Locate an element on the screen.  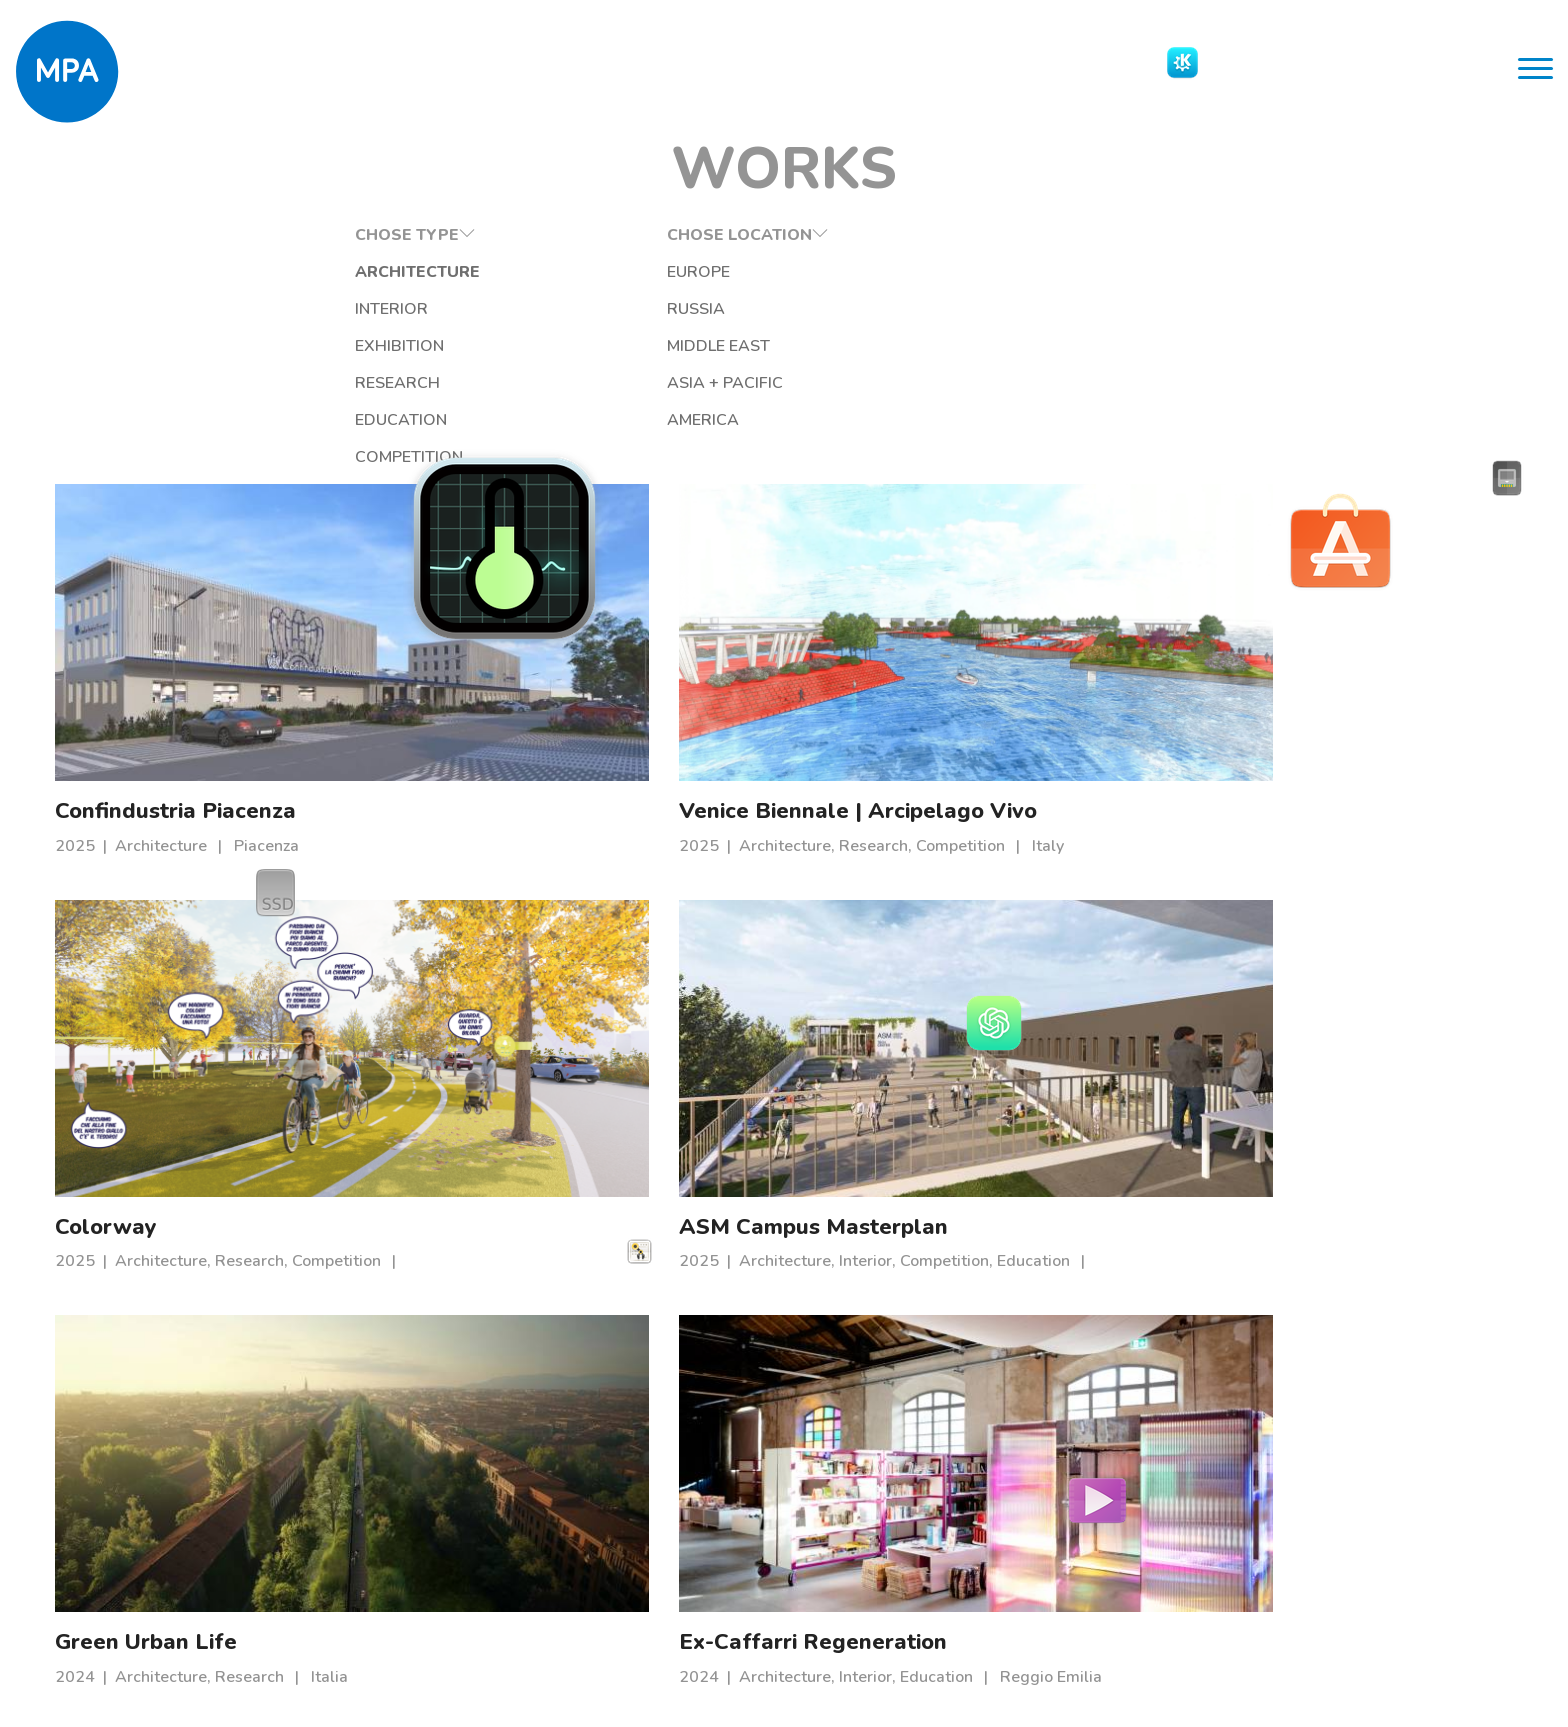
open the GNOME Videos (Totem) media player is located at coordinates (1097, 1500).